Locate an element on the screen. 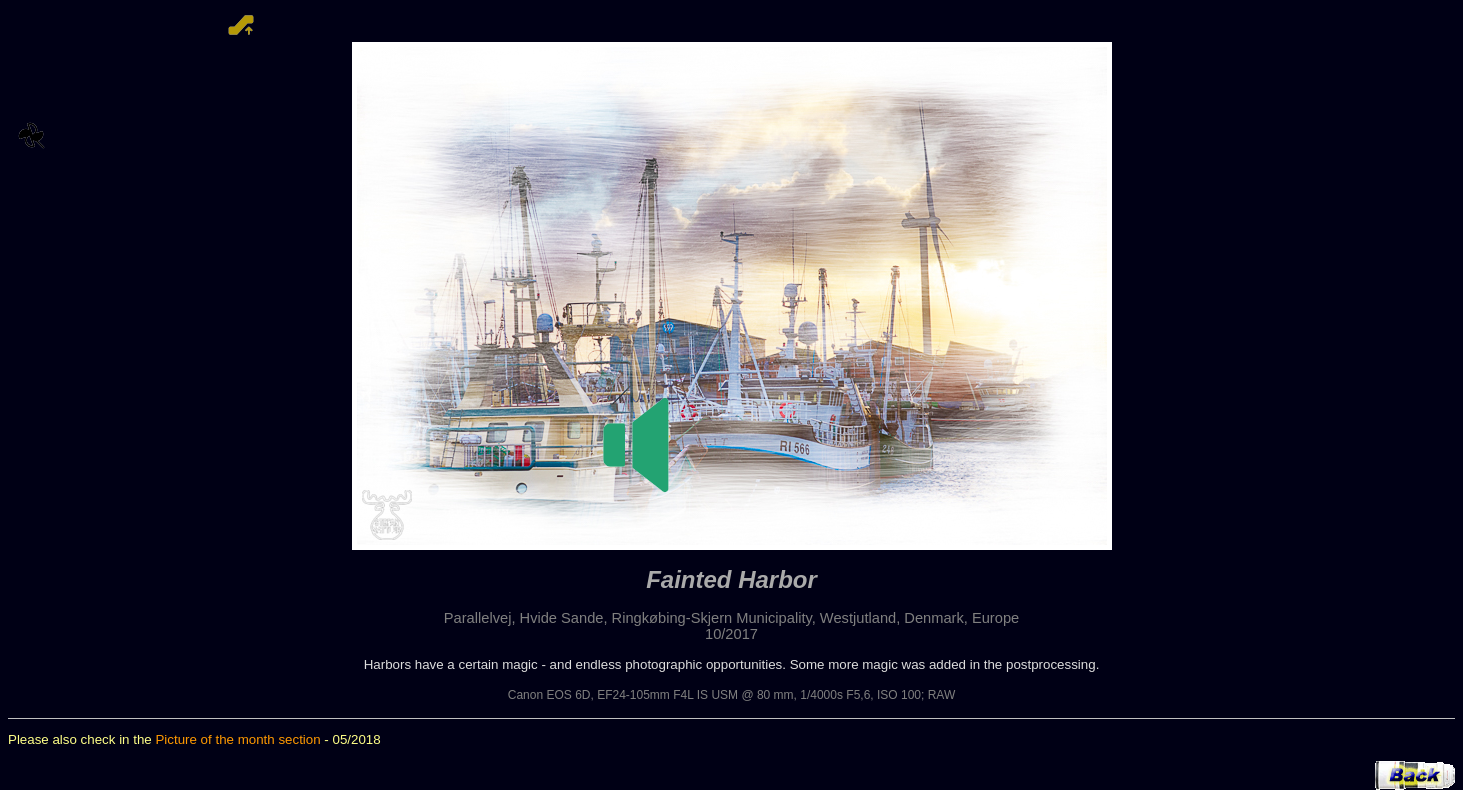 This screenshot has height=790, width=1463. speaker with no volume output is located at coordinates (654, 445).